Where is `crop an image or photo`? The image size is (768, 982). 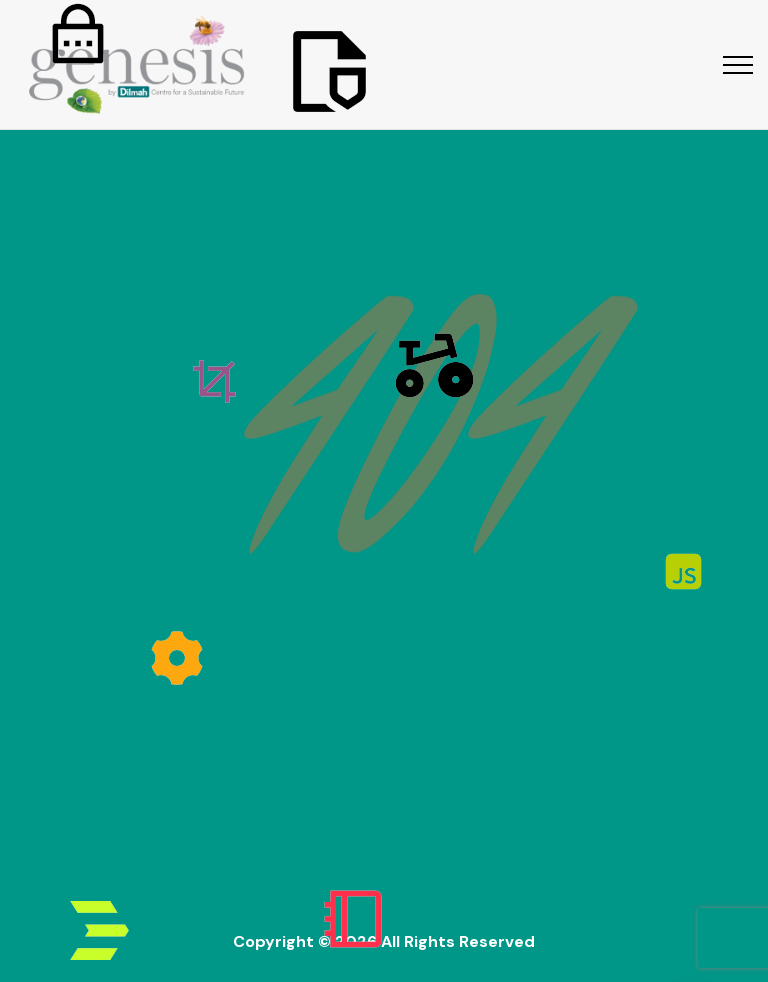
crop an image or photo is located at coordinates (214, 381).